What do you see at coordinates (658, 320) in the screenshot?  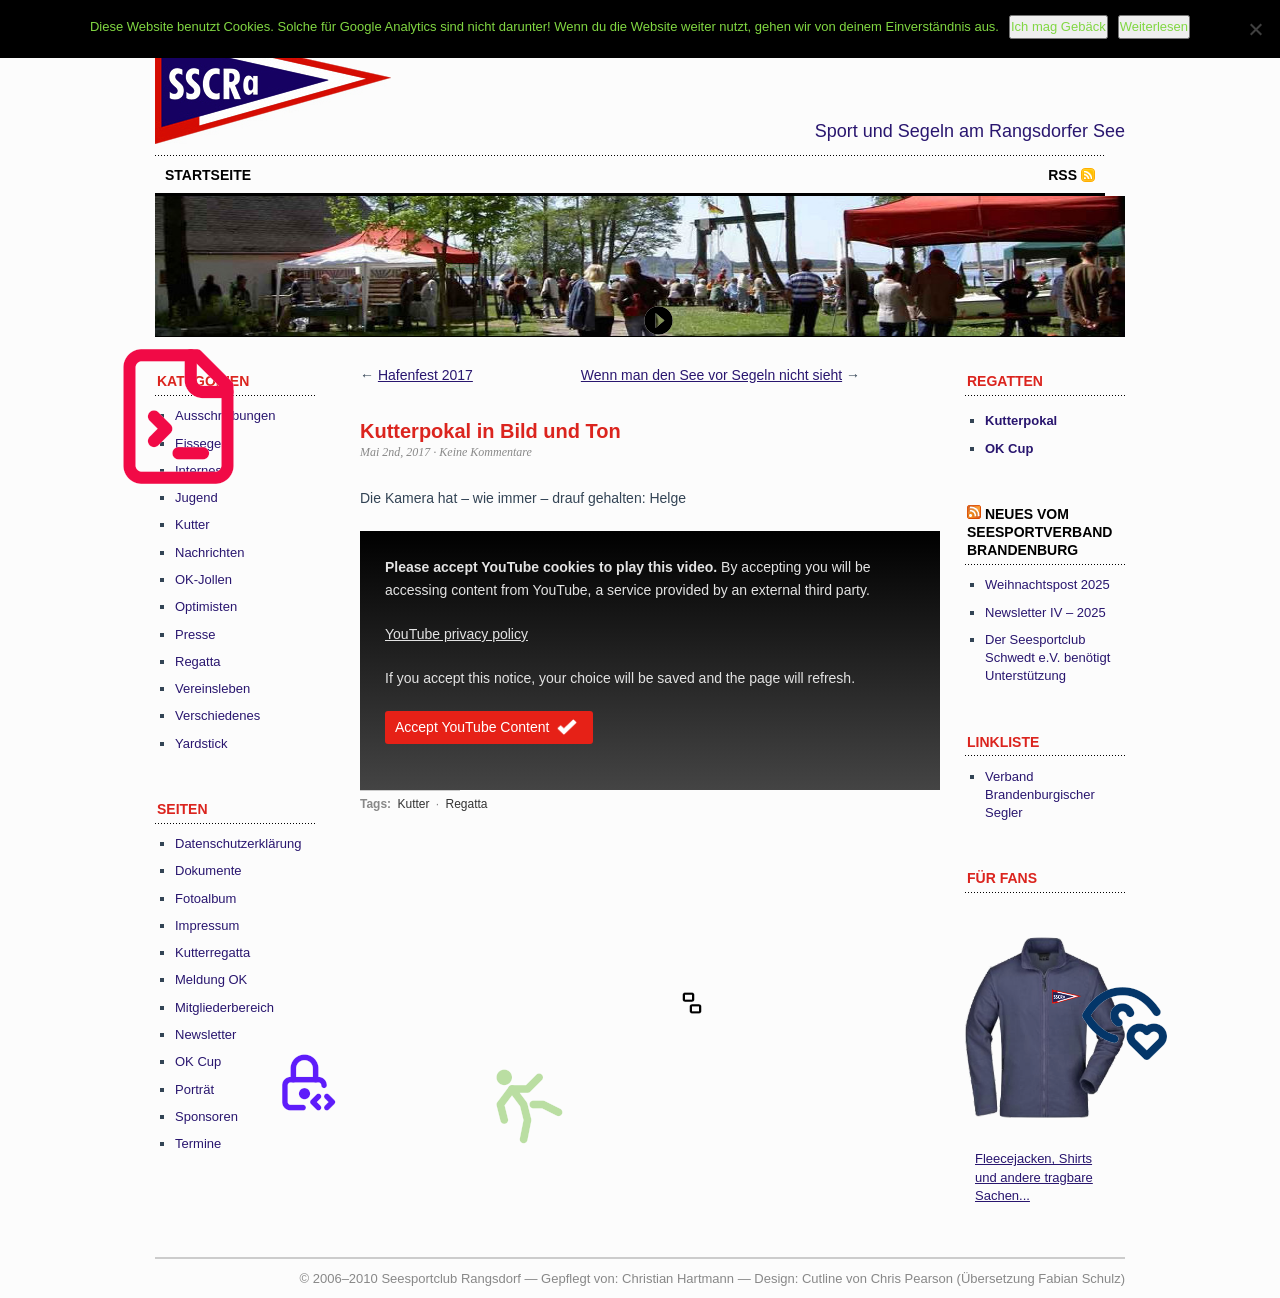 I see `play media or video content` at bounding box center [658, 320].